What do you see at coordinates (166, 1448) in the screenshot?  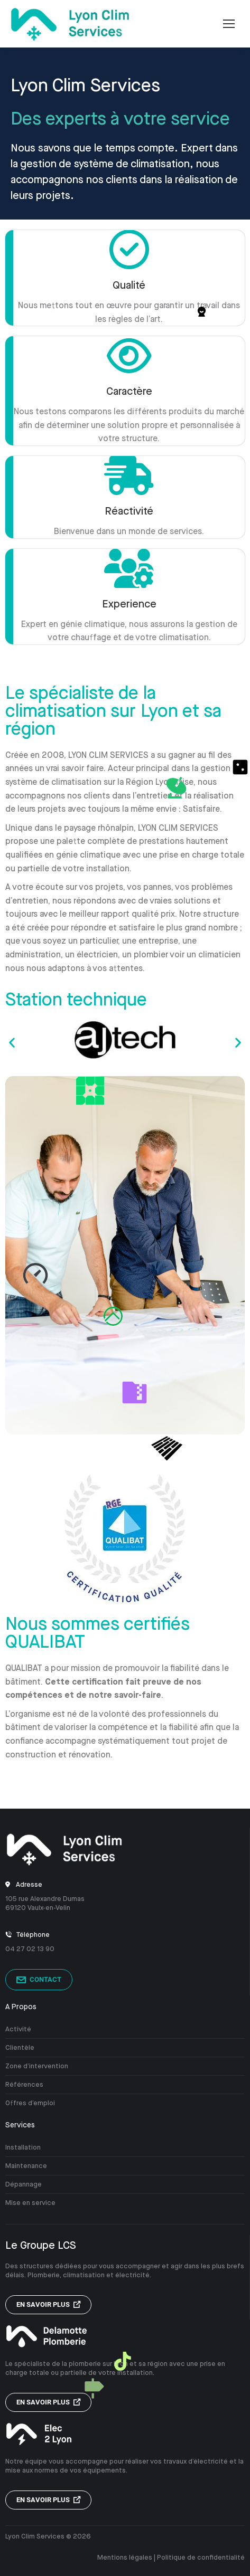 I see `Apache Parquet logo` at bounding box center [166, 1448].